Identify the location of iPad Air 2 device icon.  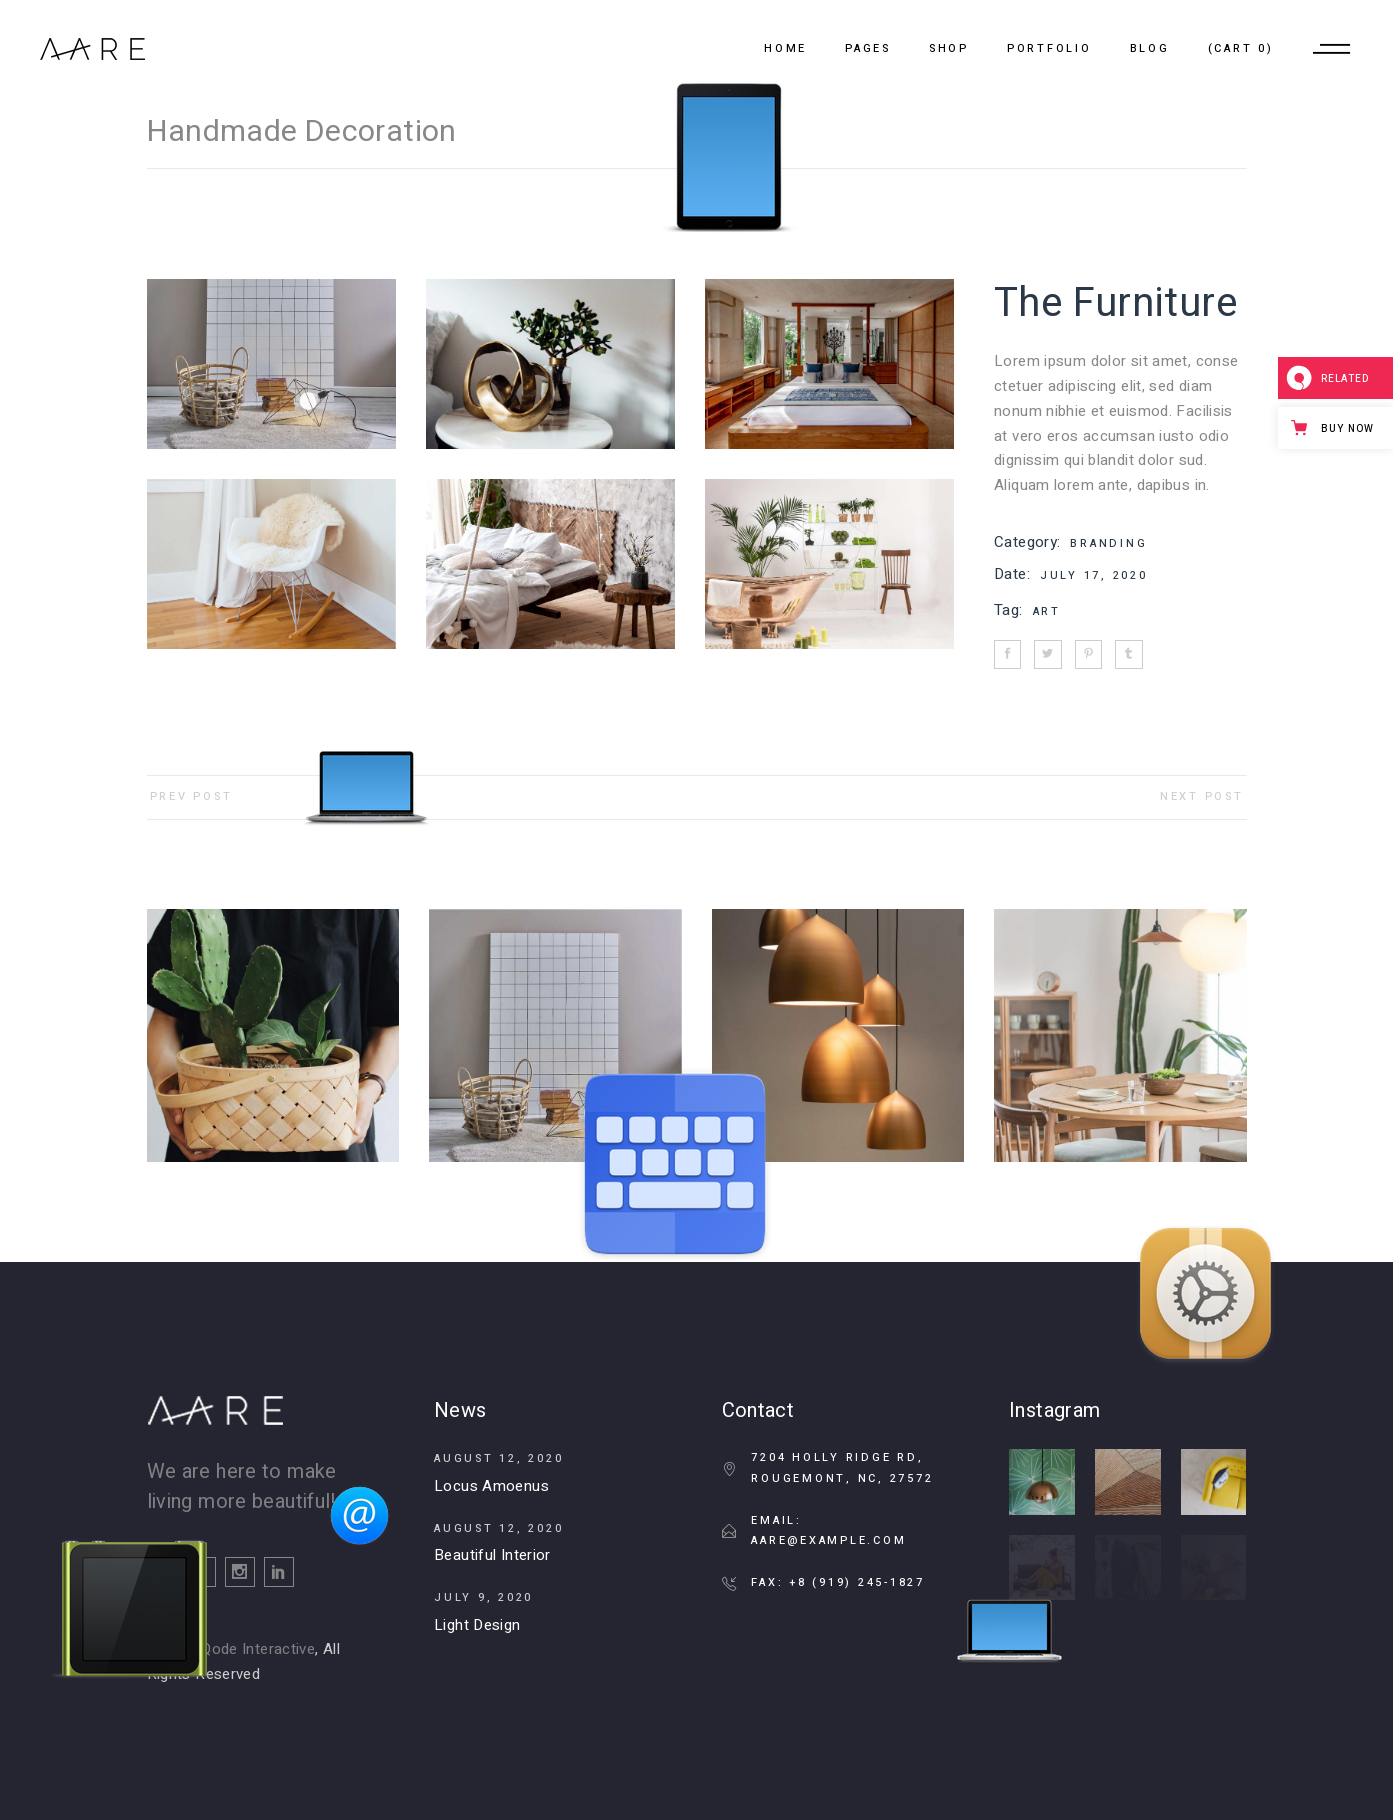
(729, 156).